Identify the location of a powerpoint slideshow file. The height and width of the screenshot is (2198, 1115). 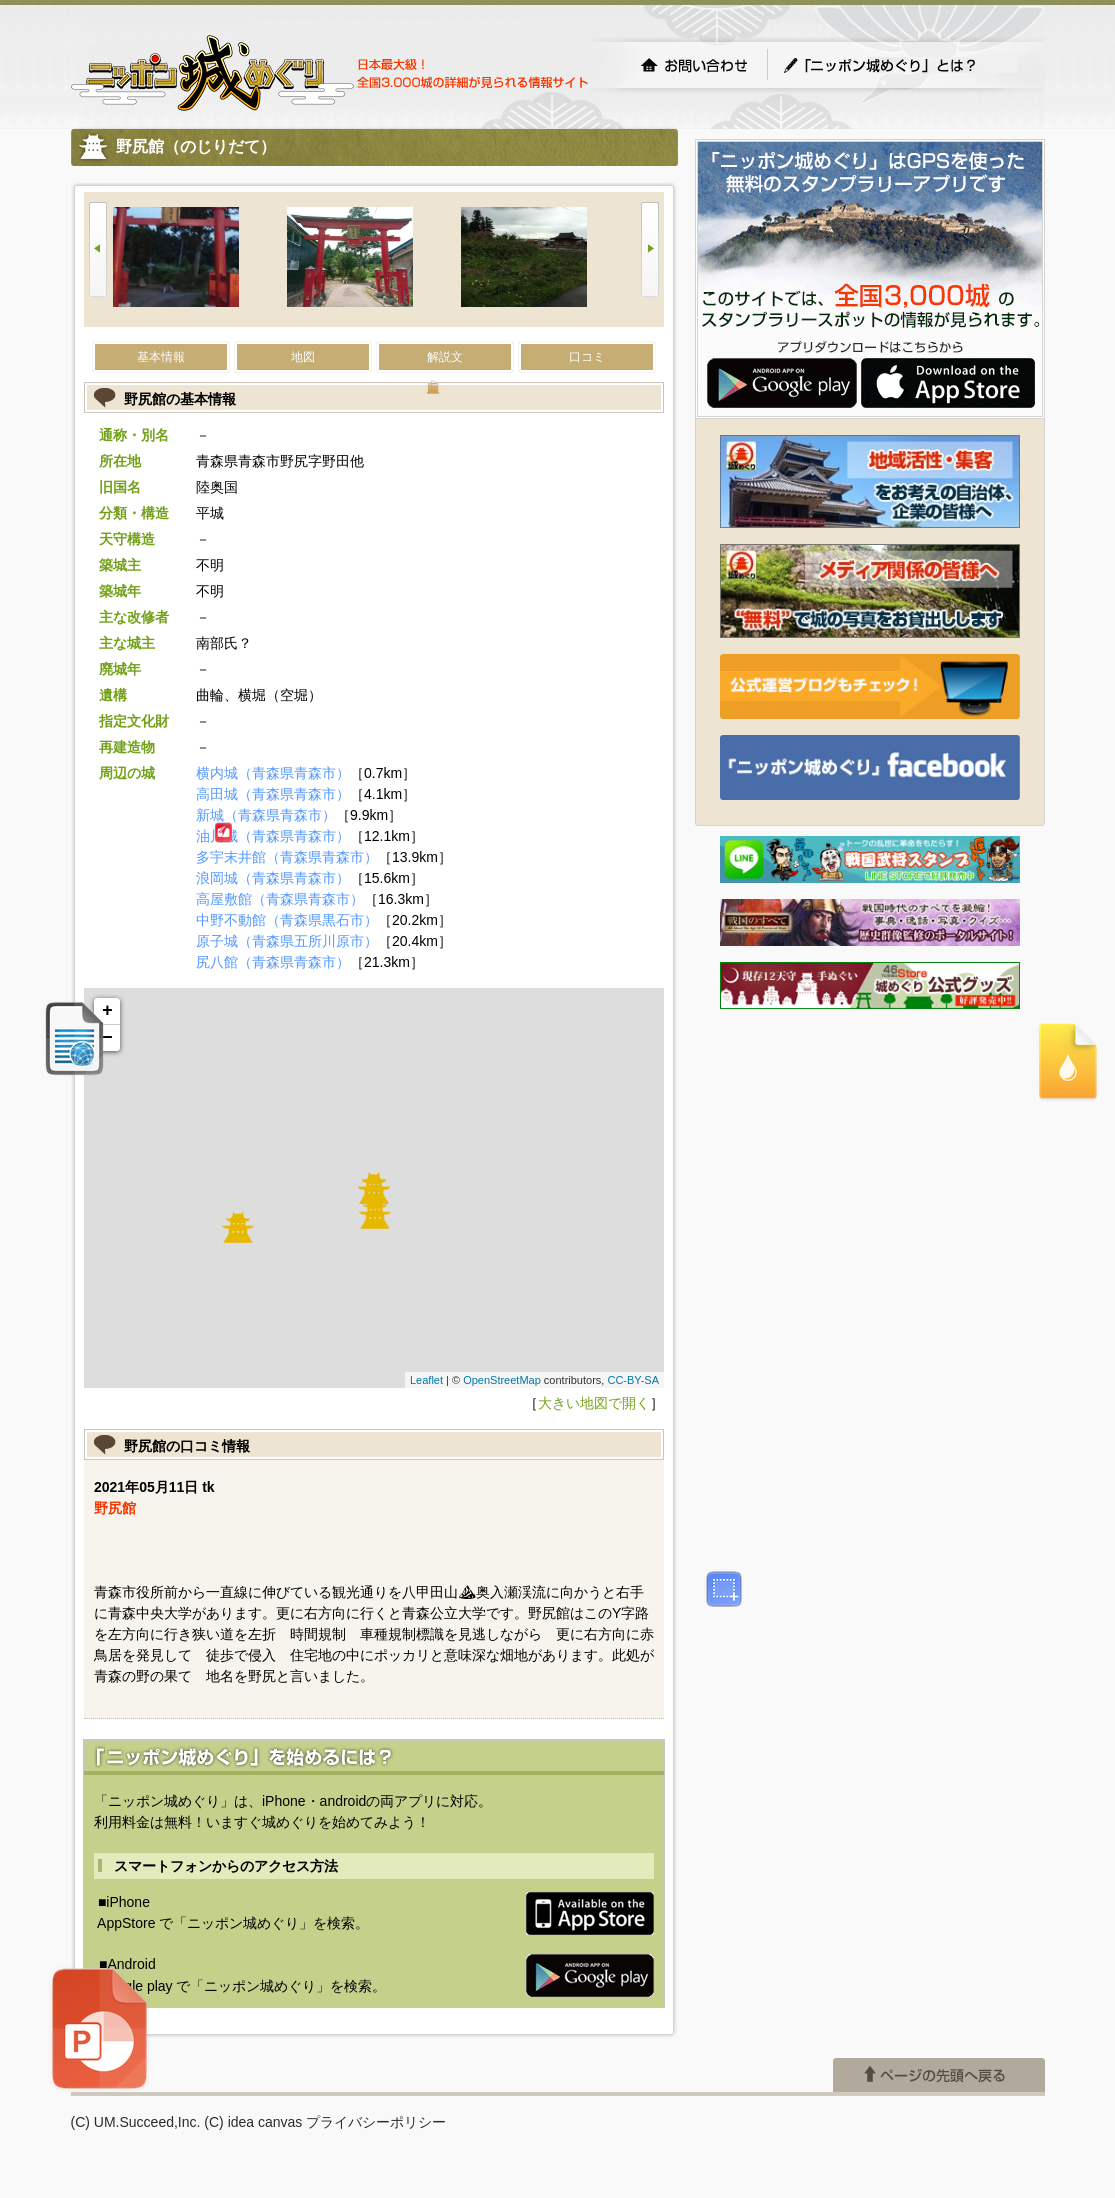
(99, 2028).